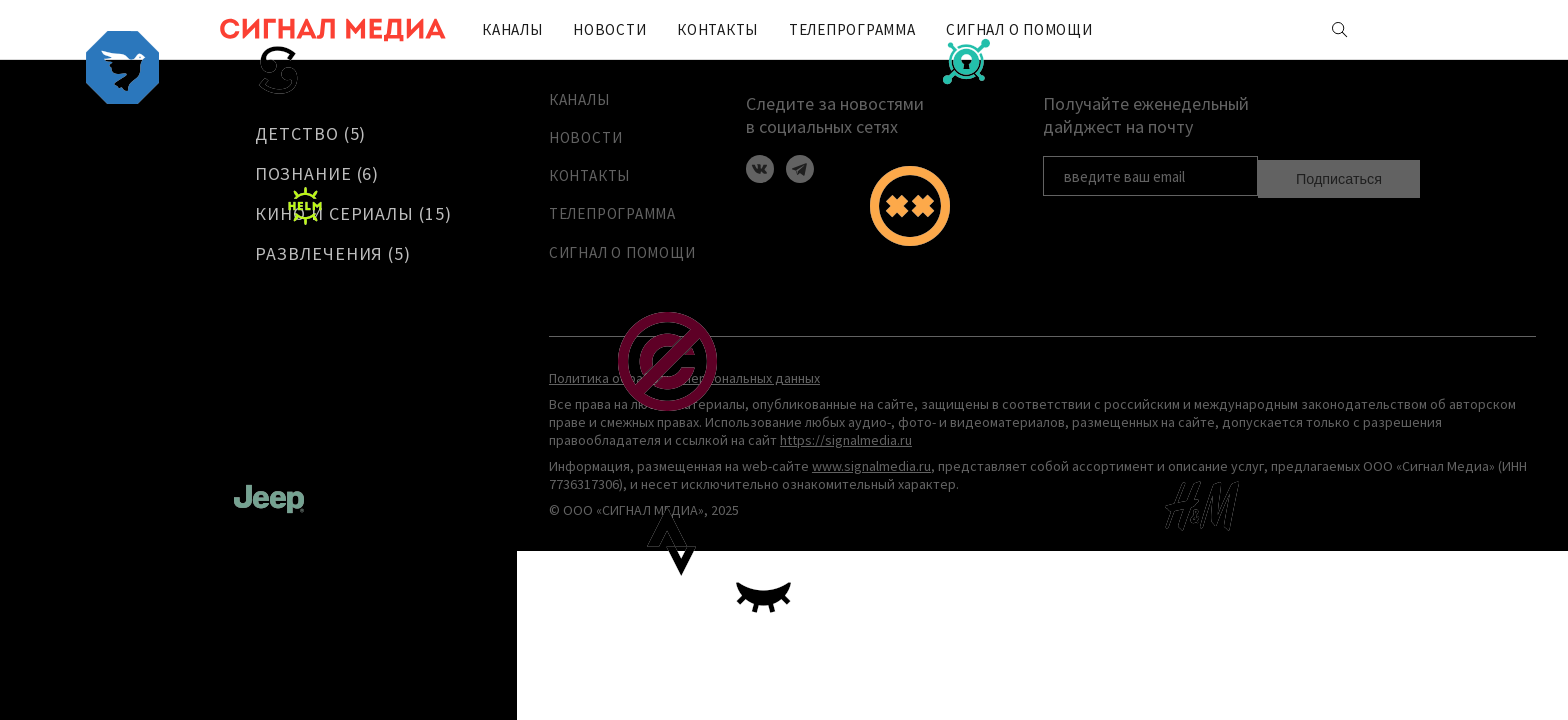 The image size is (1568, 720). Describe the element at coordinates (763, 595) in the screenshot. I see `hide password or sensitive content` at that location.